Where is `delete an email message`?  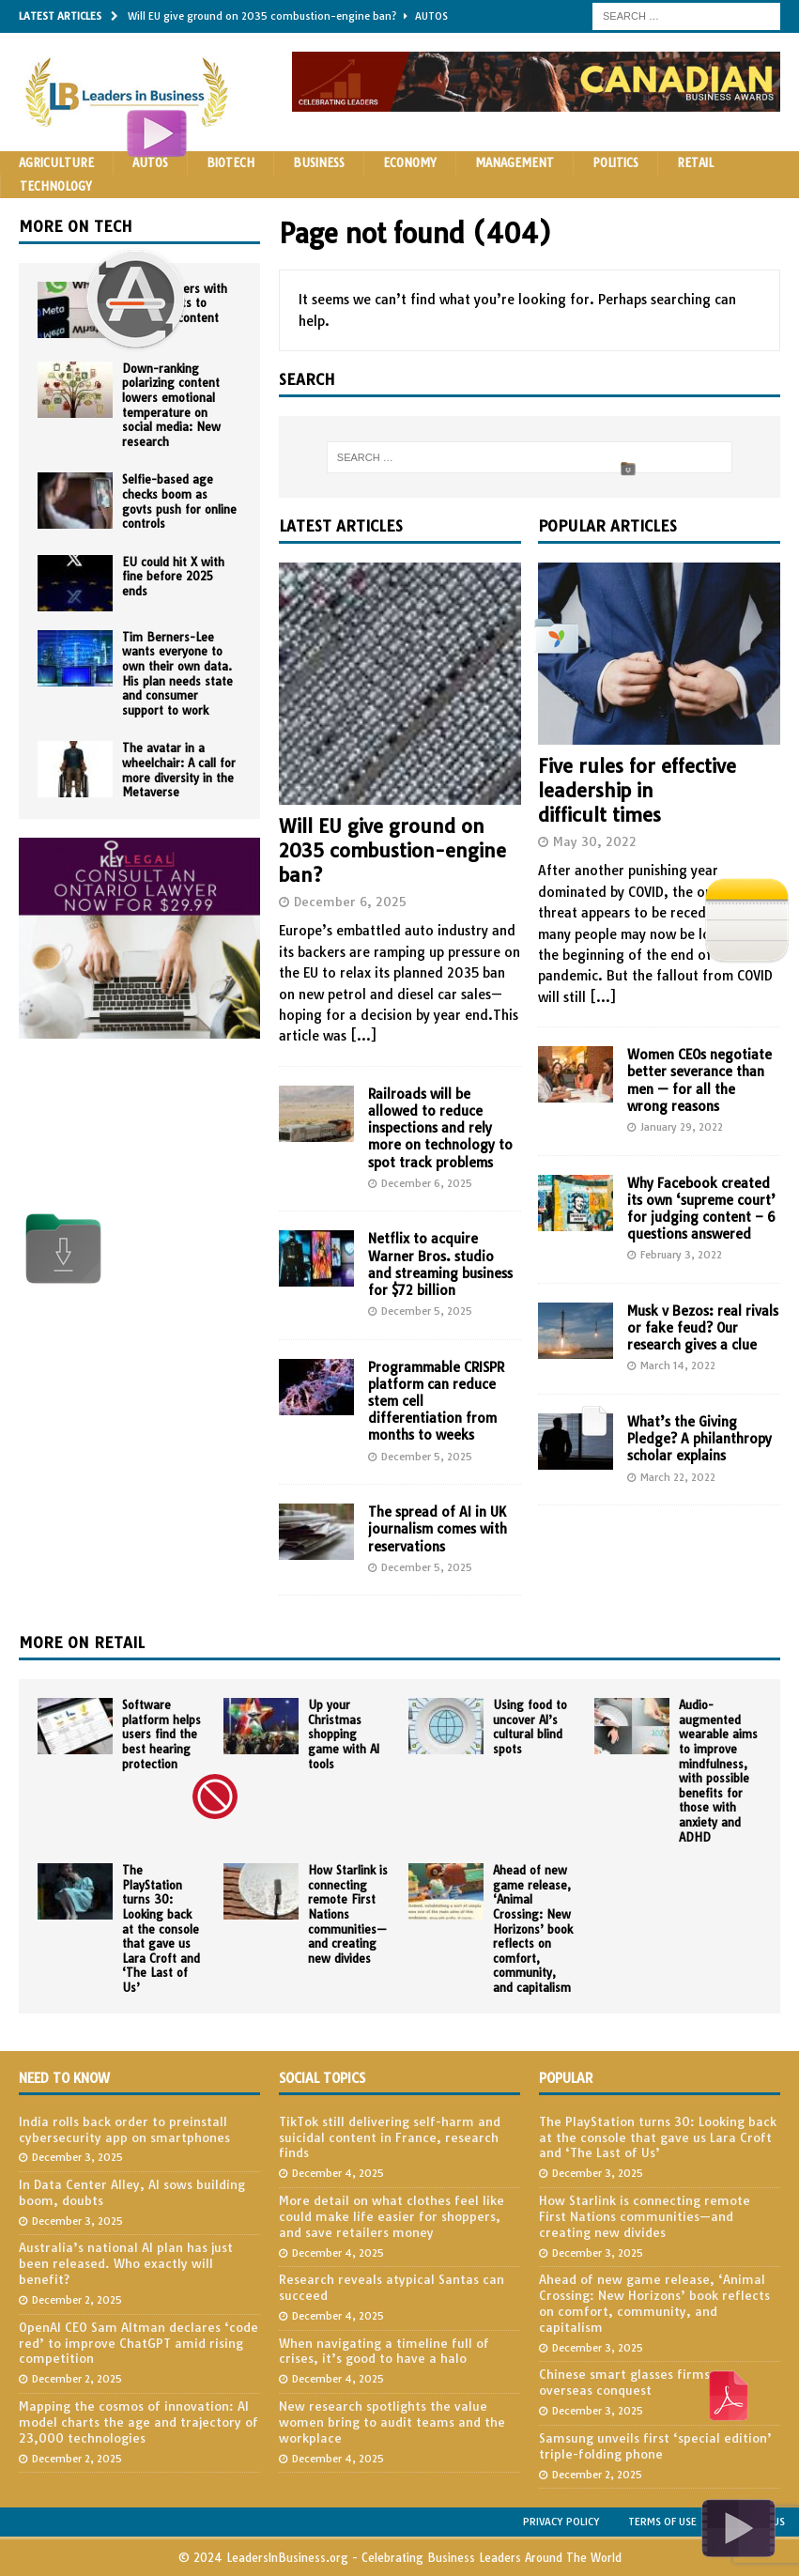
delete an email message is located at coordinates (215, 1797).